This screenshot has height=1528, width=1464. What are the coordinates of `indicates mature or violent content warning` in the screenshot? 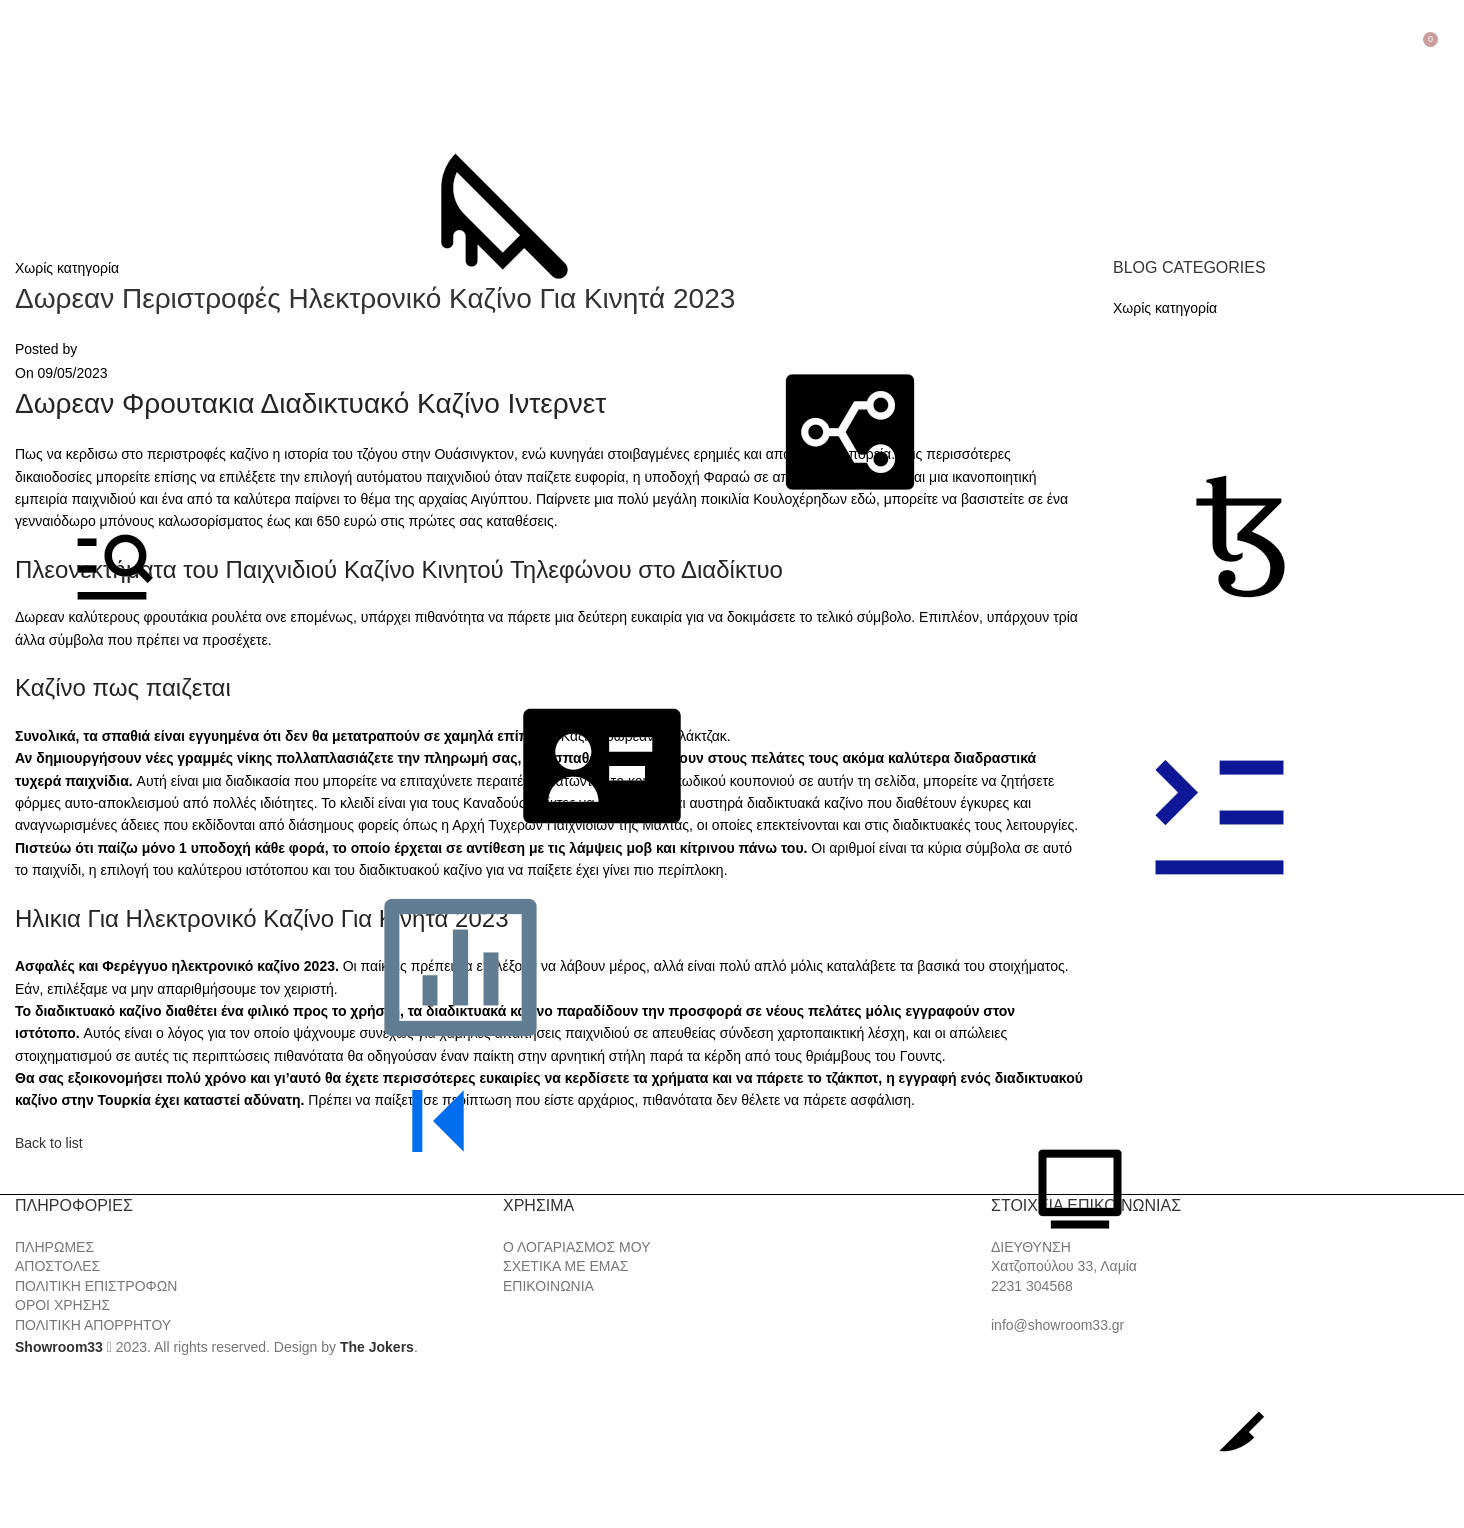 It's located at (502, 218).